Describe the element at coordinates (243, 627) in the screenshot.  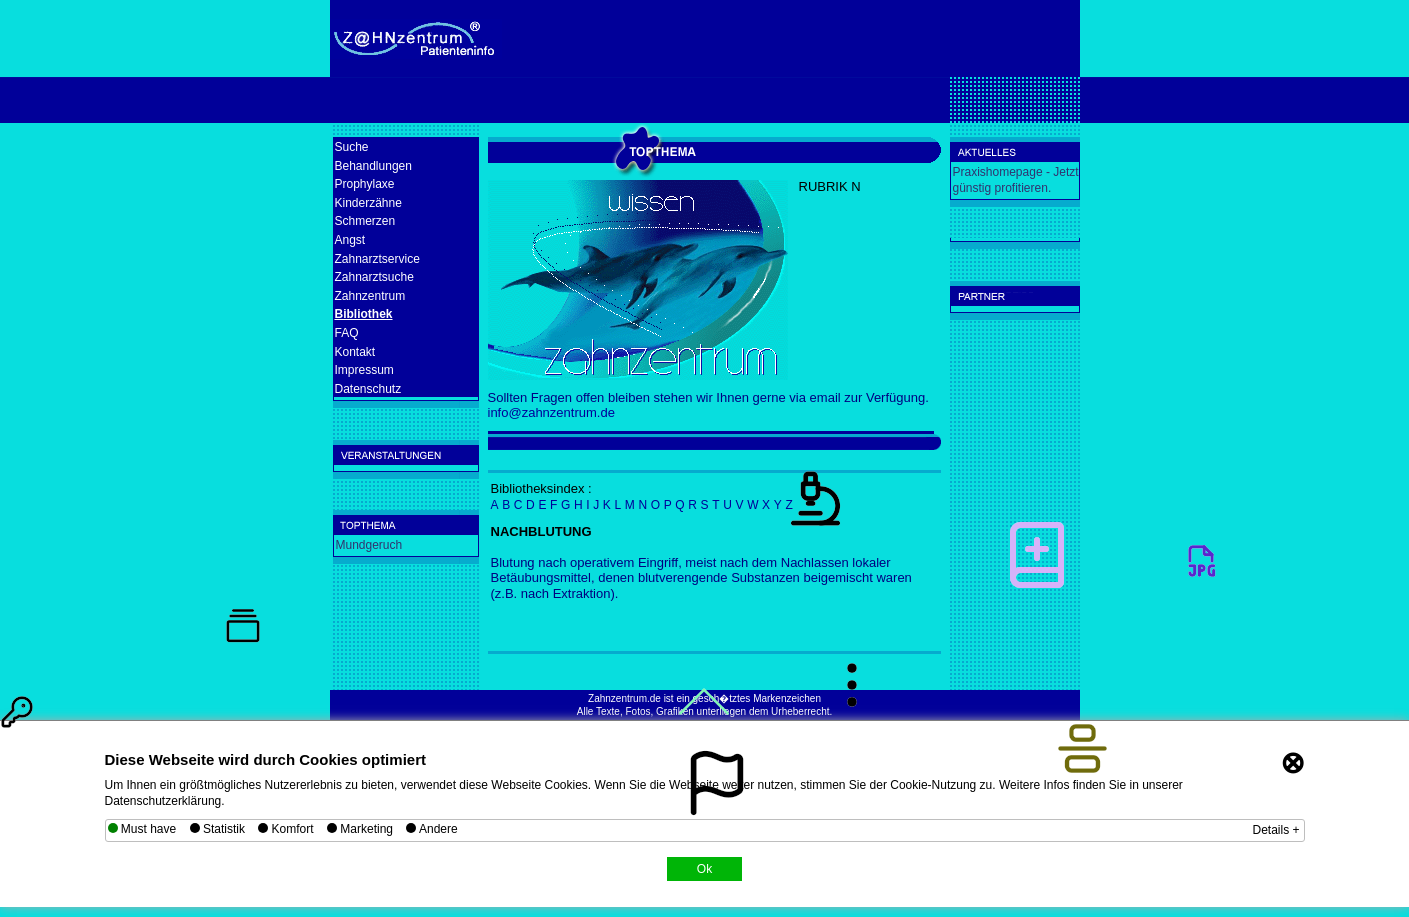
I see `view stacked cards or layers` at that location.